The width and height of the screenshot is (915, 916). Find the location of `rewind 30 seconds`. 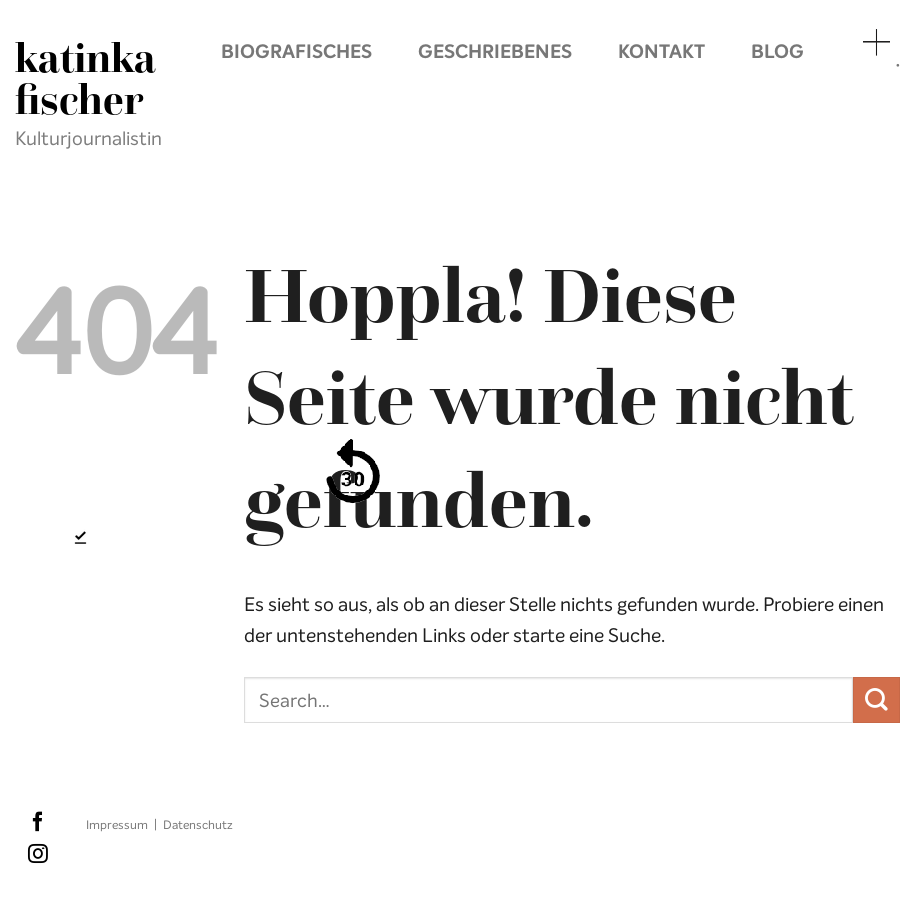

rewind 30 seconds is located at coordinates (353, 473).